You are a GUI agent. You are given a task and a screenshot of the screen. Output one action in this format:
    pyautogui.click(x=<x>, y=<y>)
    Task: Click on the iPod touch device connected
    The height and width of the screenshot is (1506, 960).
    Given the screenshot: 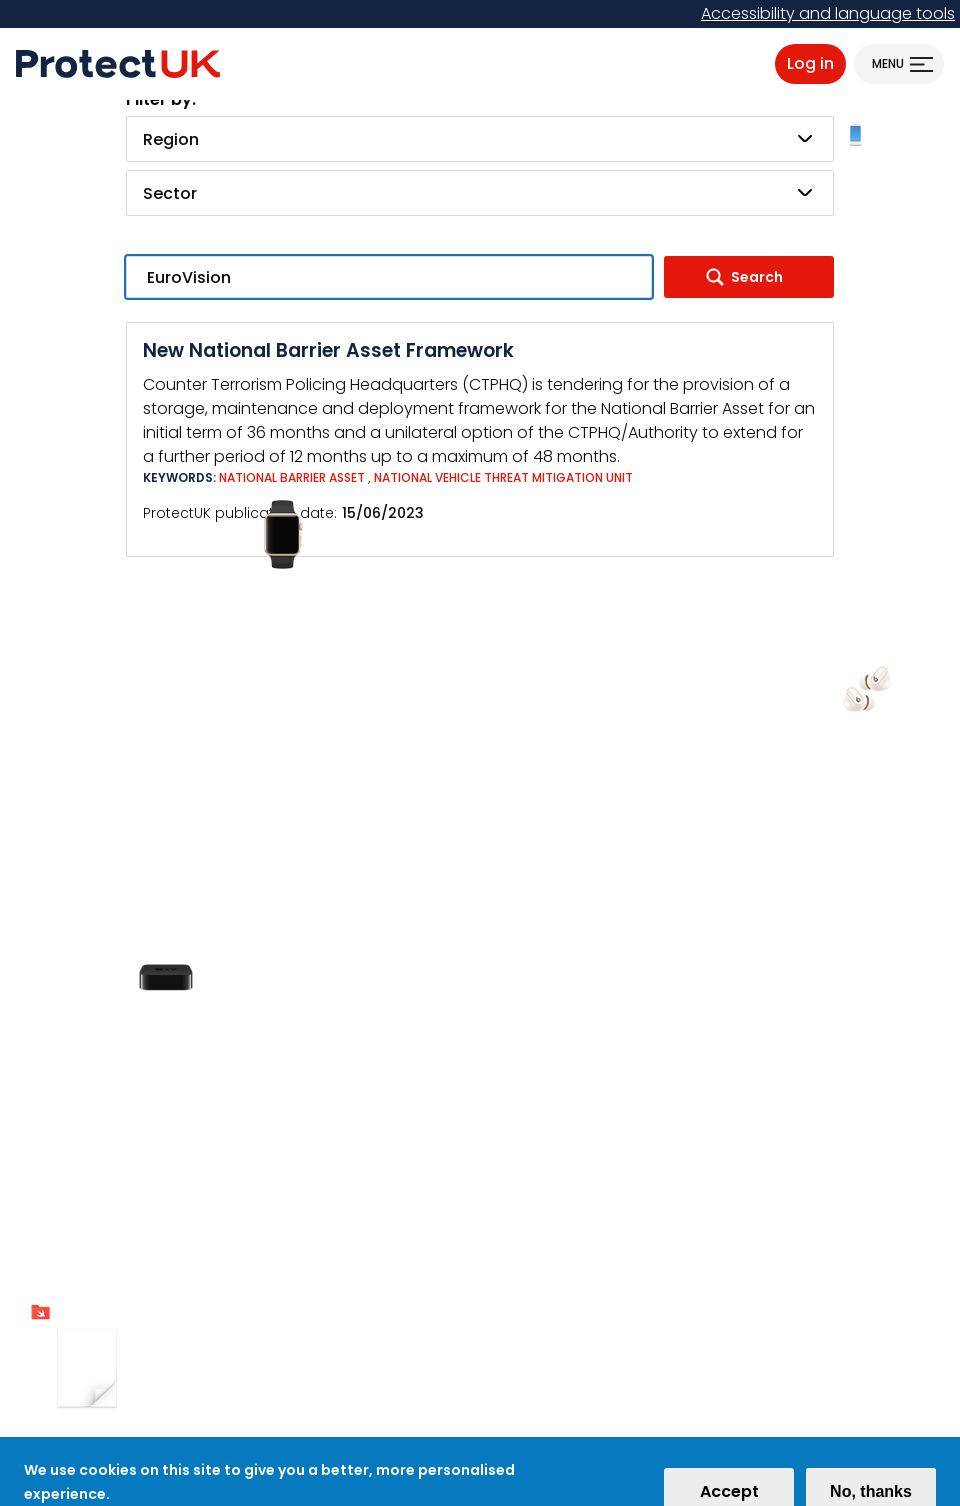 What is the action you would take?
    pyautogui.click(x=855, y=133)
    